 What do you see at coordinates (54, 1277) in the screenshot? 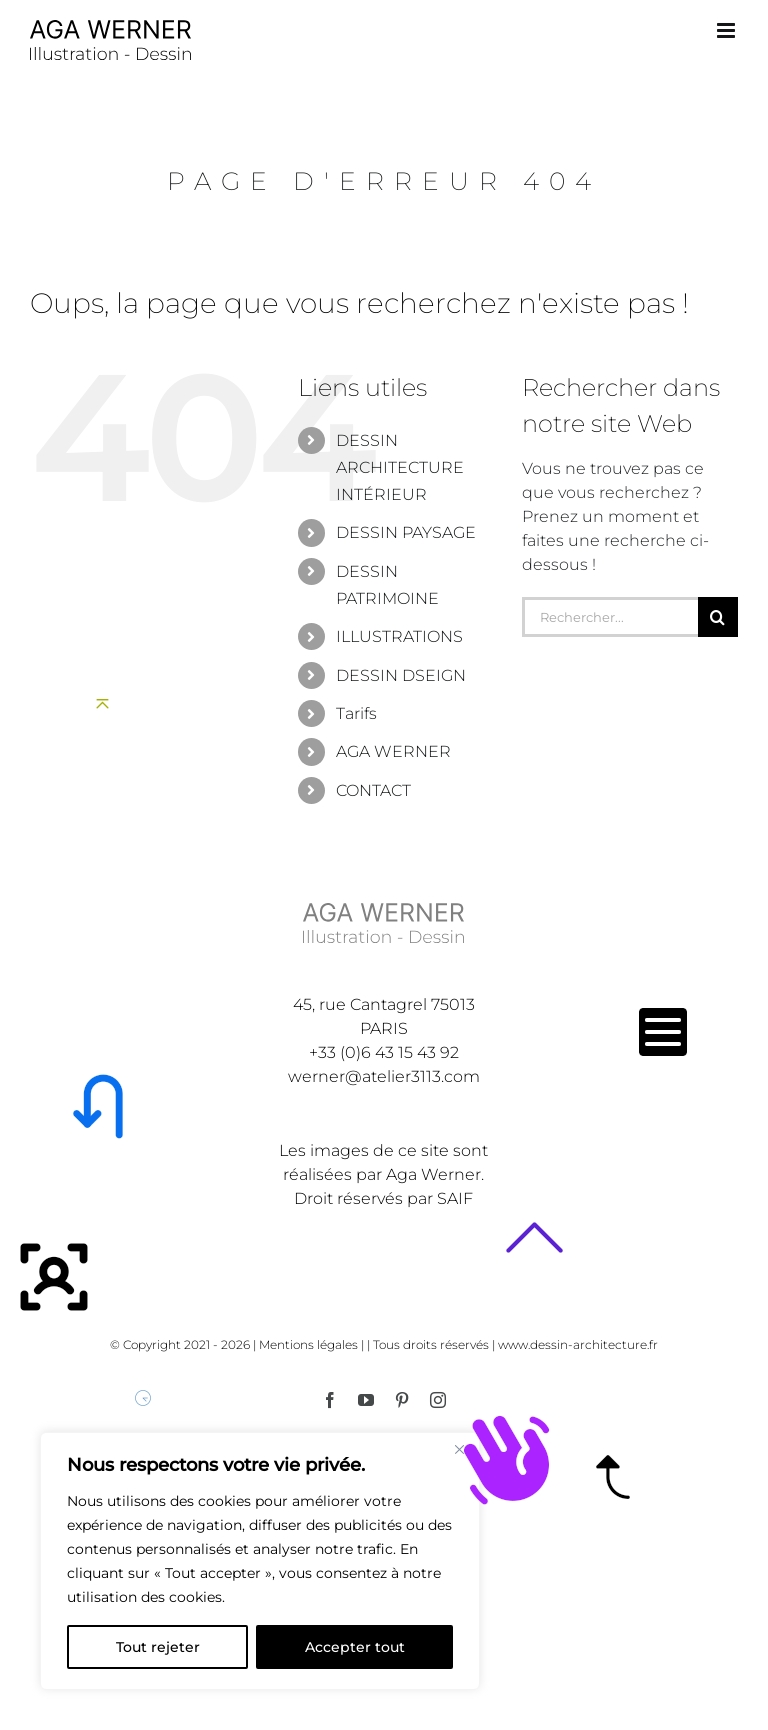
I see `focus on current user profile` at bounding box center [54, 1277].